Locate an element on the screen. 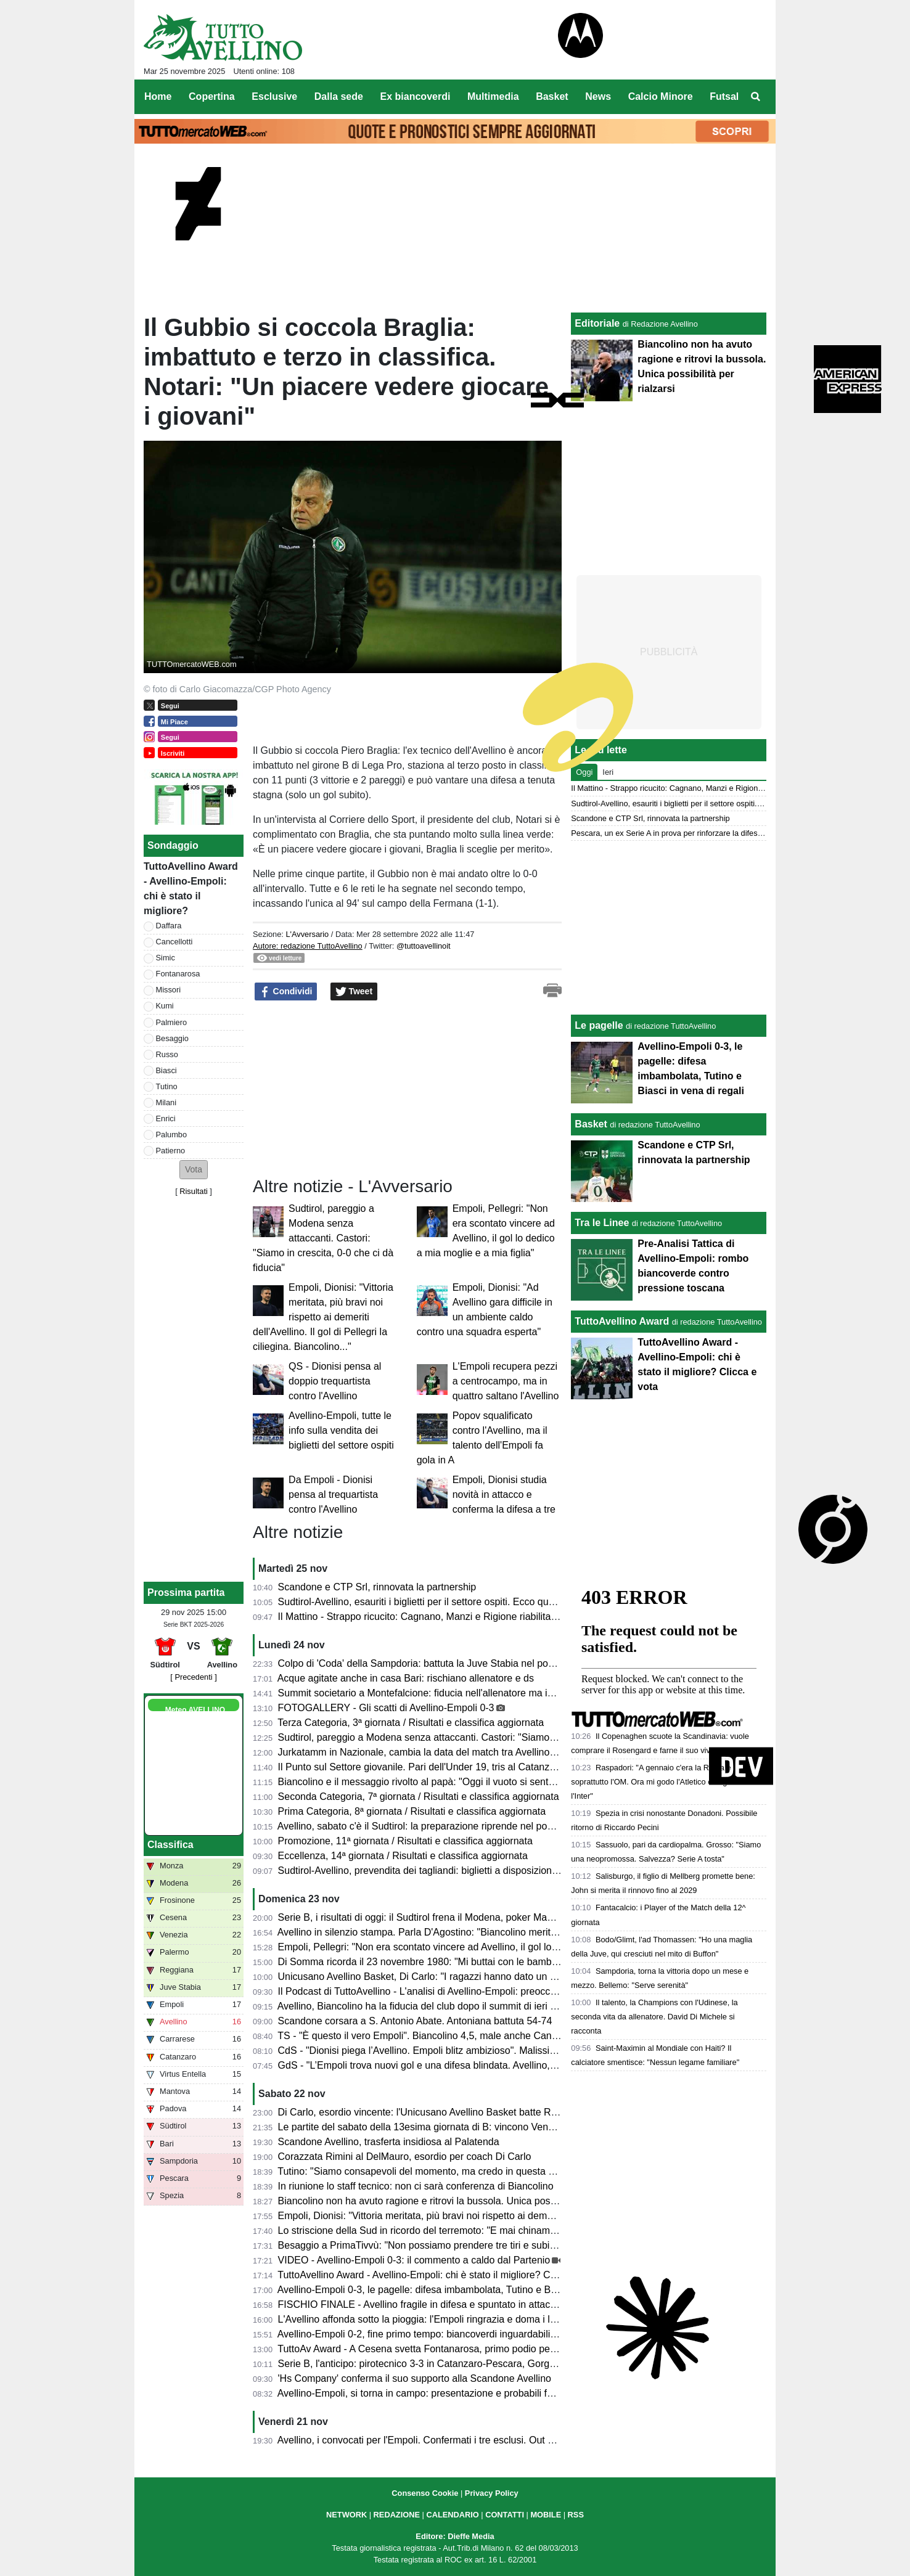 This screenshot has width=910, height=2576. open DeviantArt app or website is located at coordinates (198, 203).